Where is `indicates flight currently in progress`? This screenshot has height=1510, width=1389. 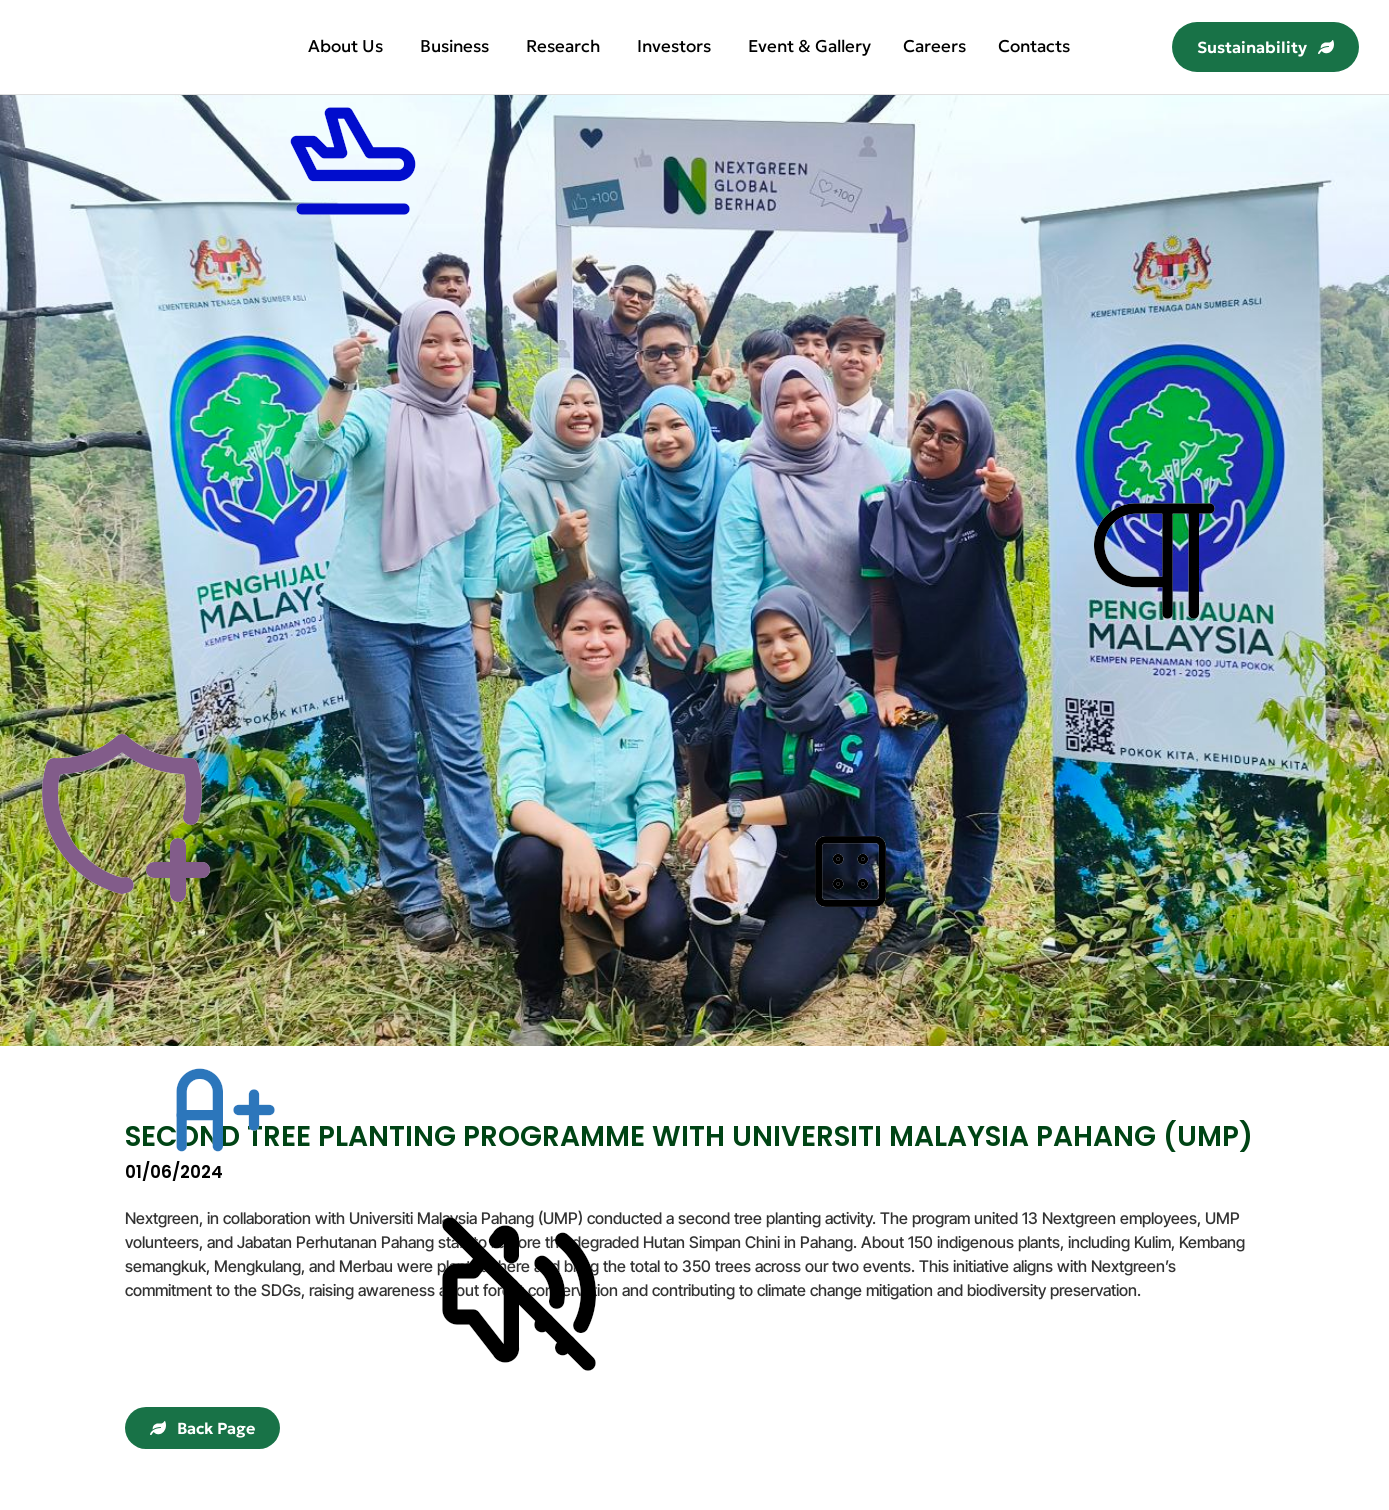 indicates flight currently in progress is located at coordinates (353, 158).